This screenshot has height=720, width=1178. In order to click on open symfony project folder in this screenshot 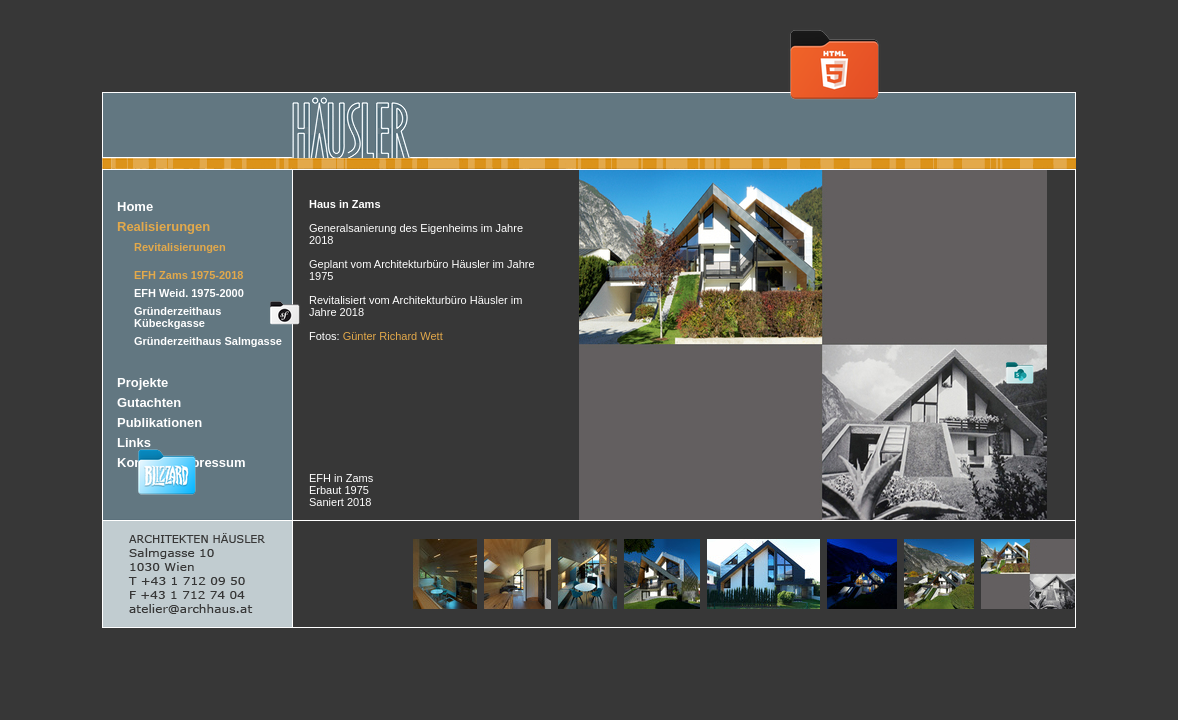, I will do `click(284, 313)`.